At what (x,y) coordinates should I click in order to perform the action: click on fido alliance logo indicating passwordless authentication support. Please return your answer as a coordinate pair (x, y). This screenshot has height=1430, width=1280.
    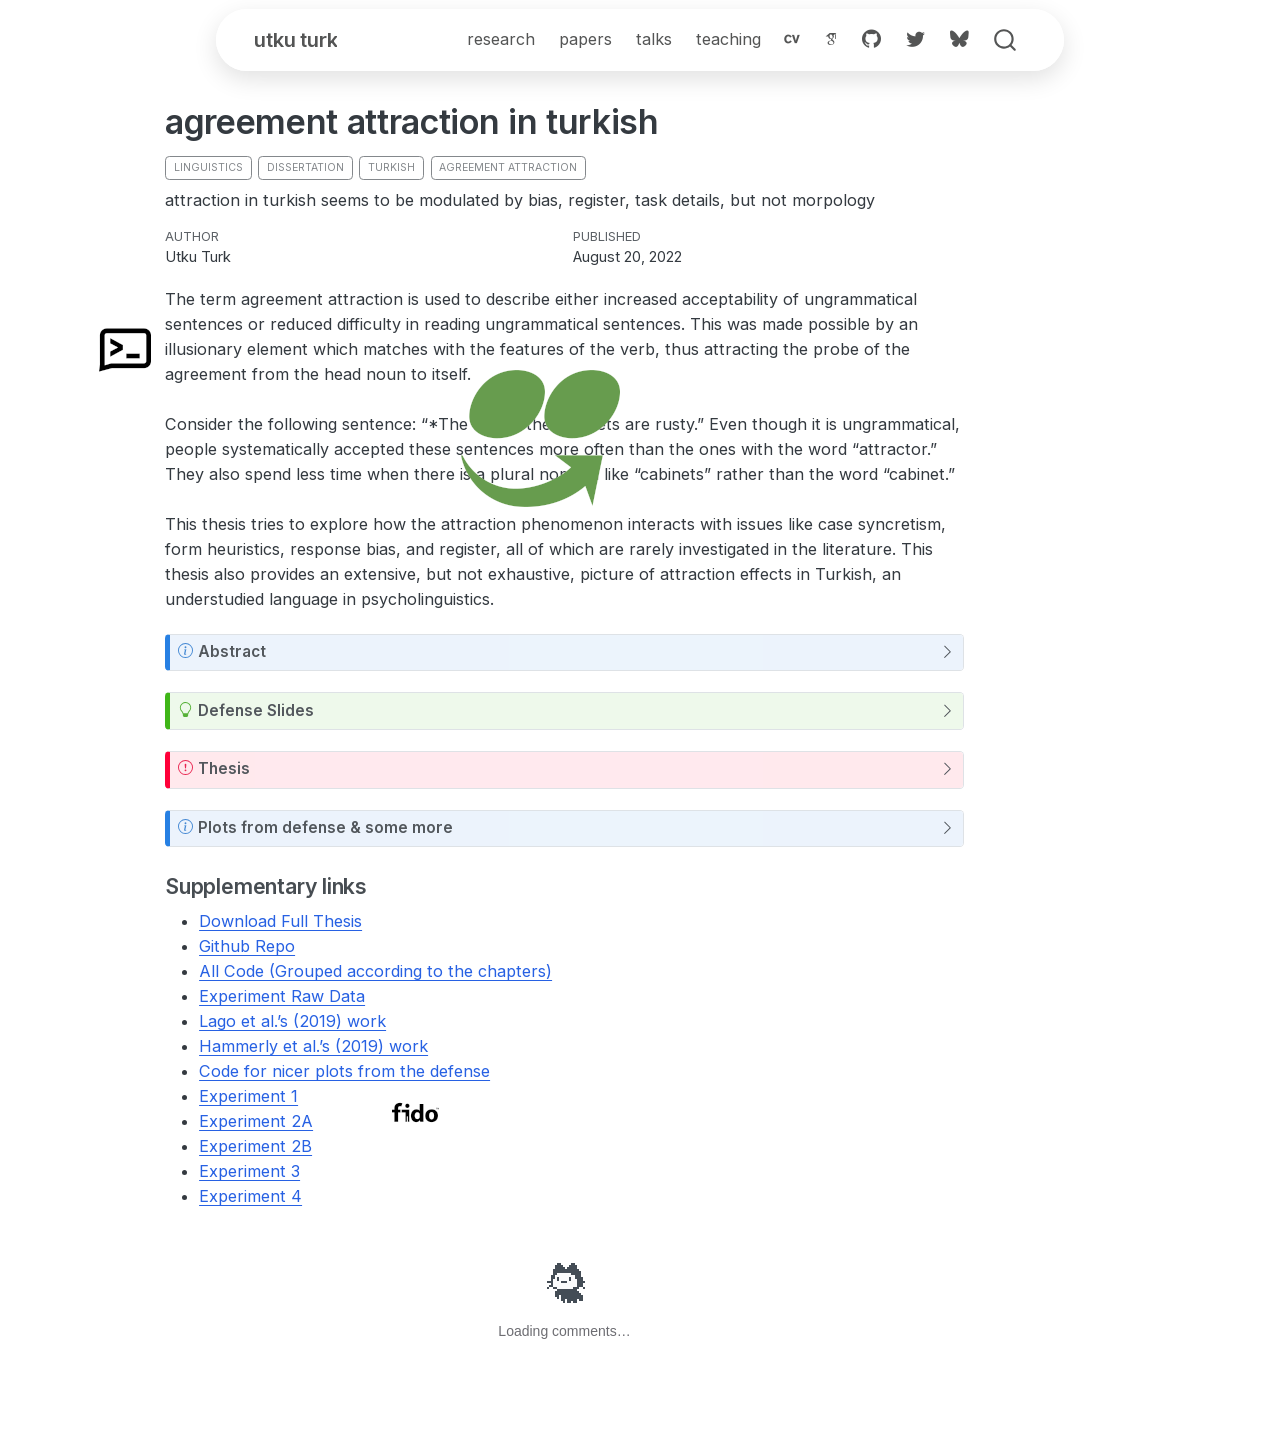
    Looking at the image, I should click on (415, 1112).